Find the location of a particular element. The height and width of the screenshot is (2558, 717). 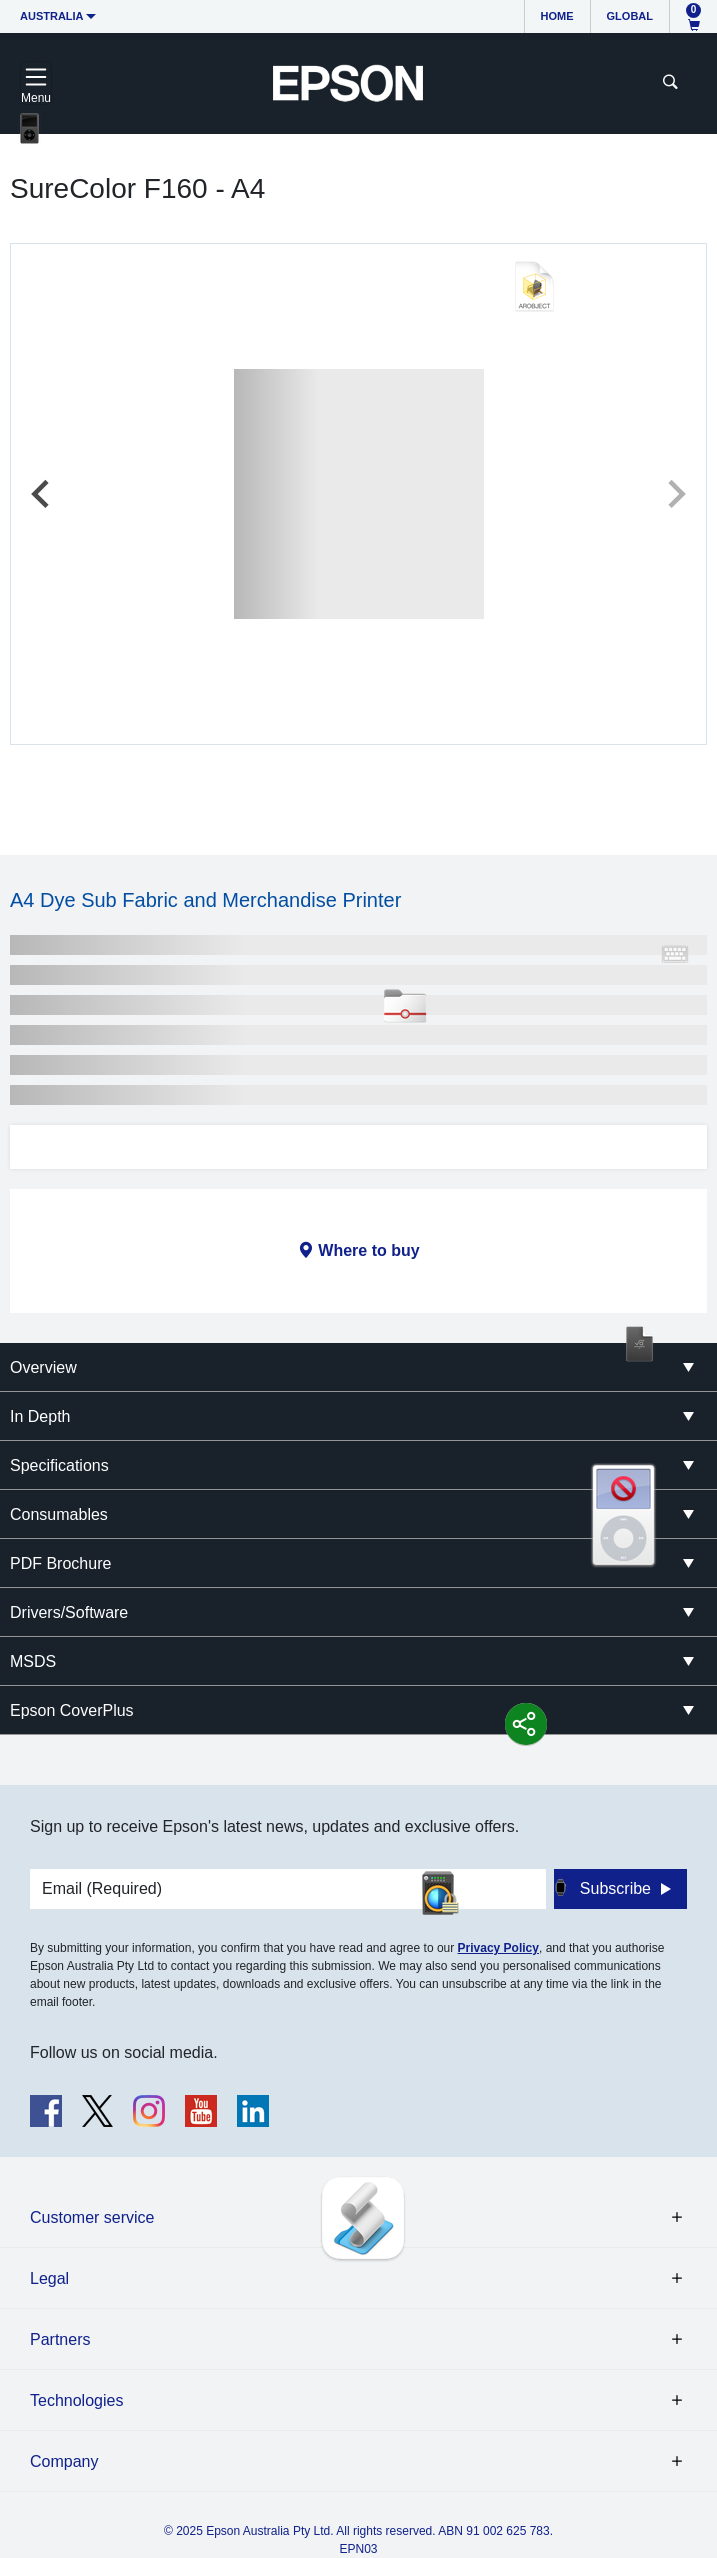

iPod classic device icon is located at coordinates (29, 128).